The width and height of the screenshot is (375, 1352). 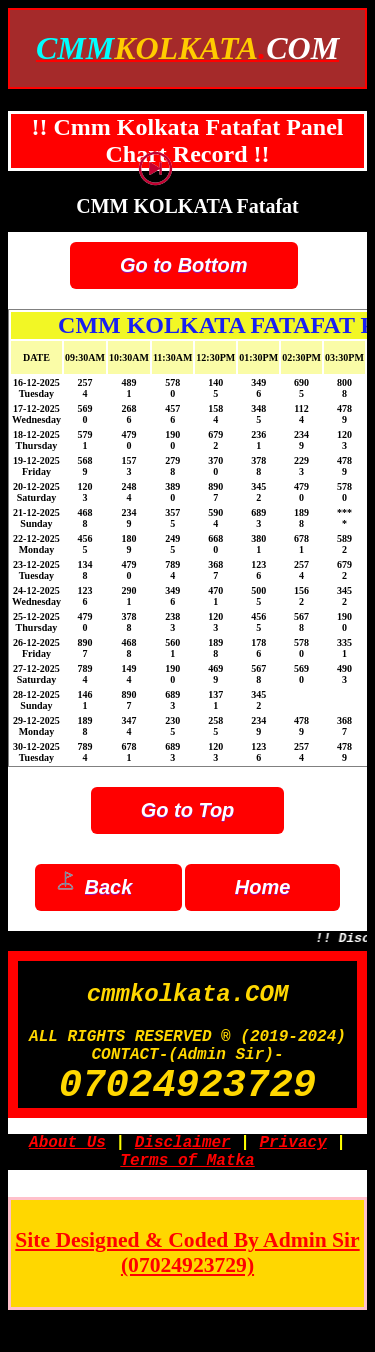 What do you see at coordinates (65, 880) in the screenshot?
I see `view golf course locations or tee times` at bounding box center [65, 880].